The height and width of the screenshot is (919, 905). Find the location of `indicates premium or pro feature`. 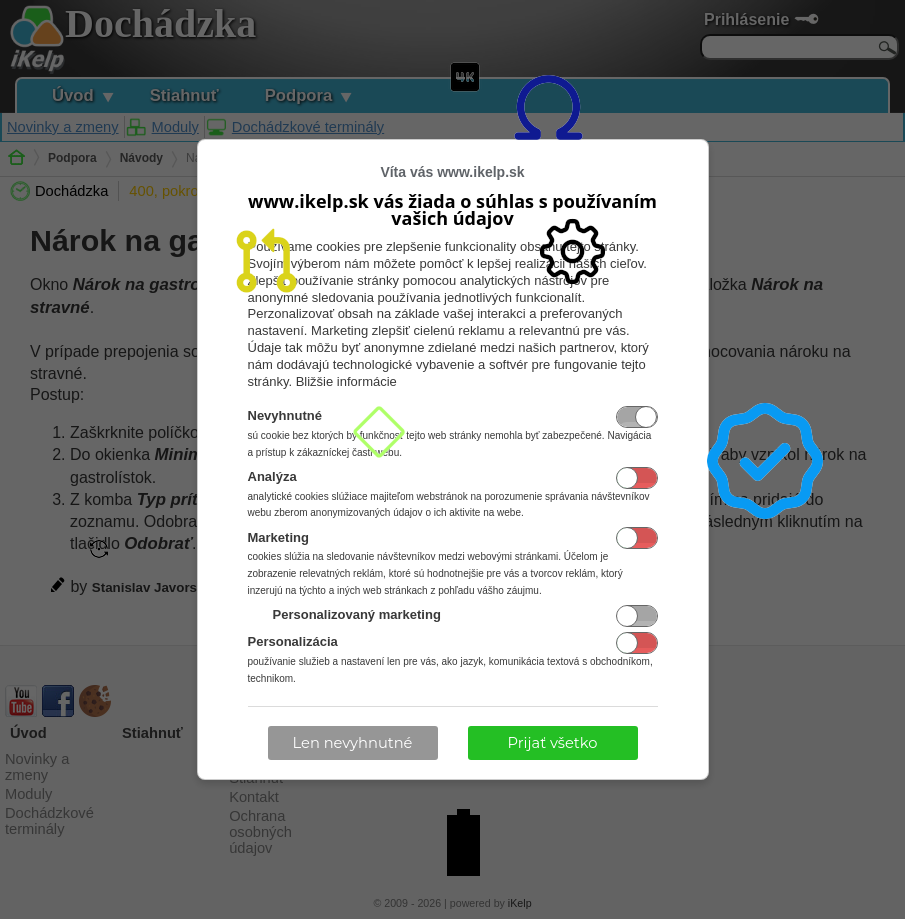

indicates premium or pro feature is located at coordinates (379, 432).